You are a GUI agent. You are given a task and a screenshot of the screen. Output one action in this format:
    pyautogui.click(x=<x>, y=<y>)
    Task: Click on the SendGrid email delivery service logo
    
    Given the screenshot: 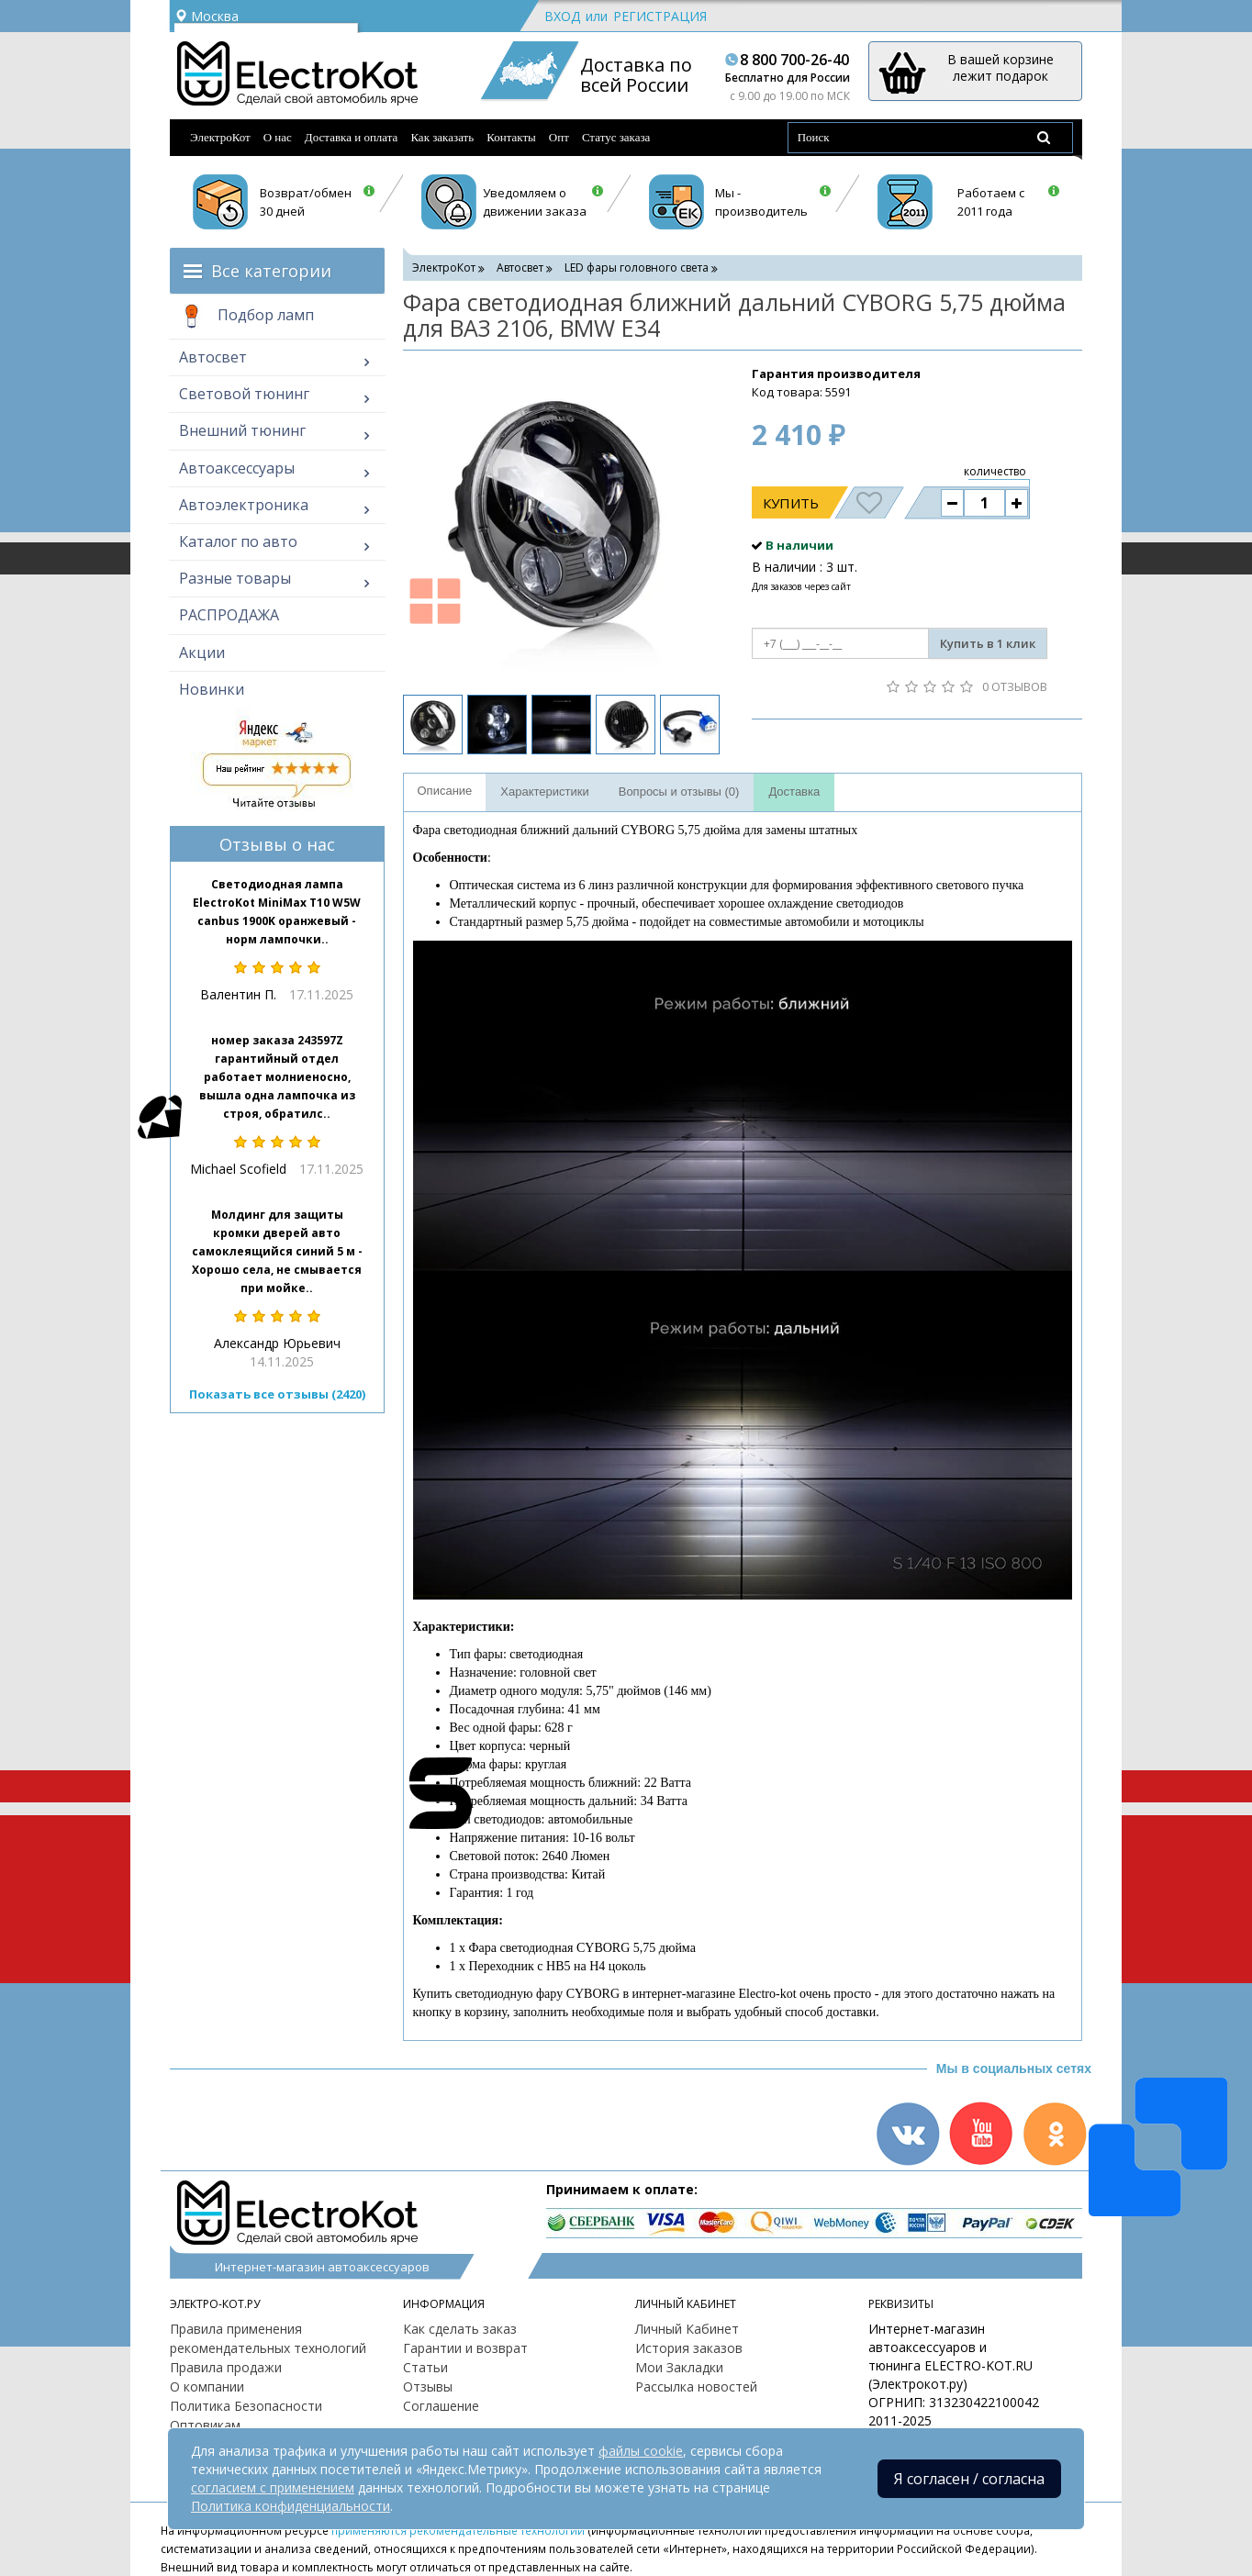 What is the action you would take?
    pyautogui.click(x=1157, y=2147)
    